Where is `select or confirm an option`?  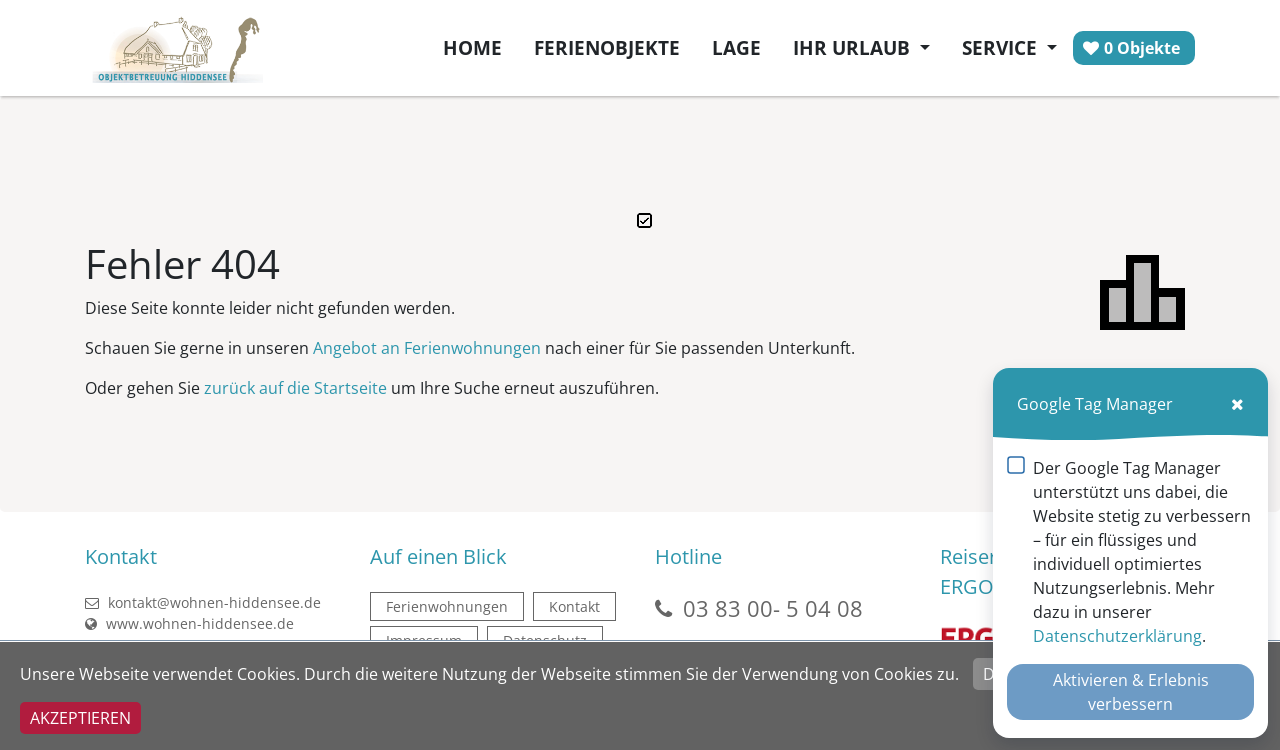
select or confirm an option is located at coordinates (644, 220).